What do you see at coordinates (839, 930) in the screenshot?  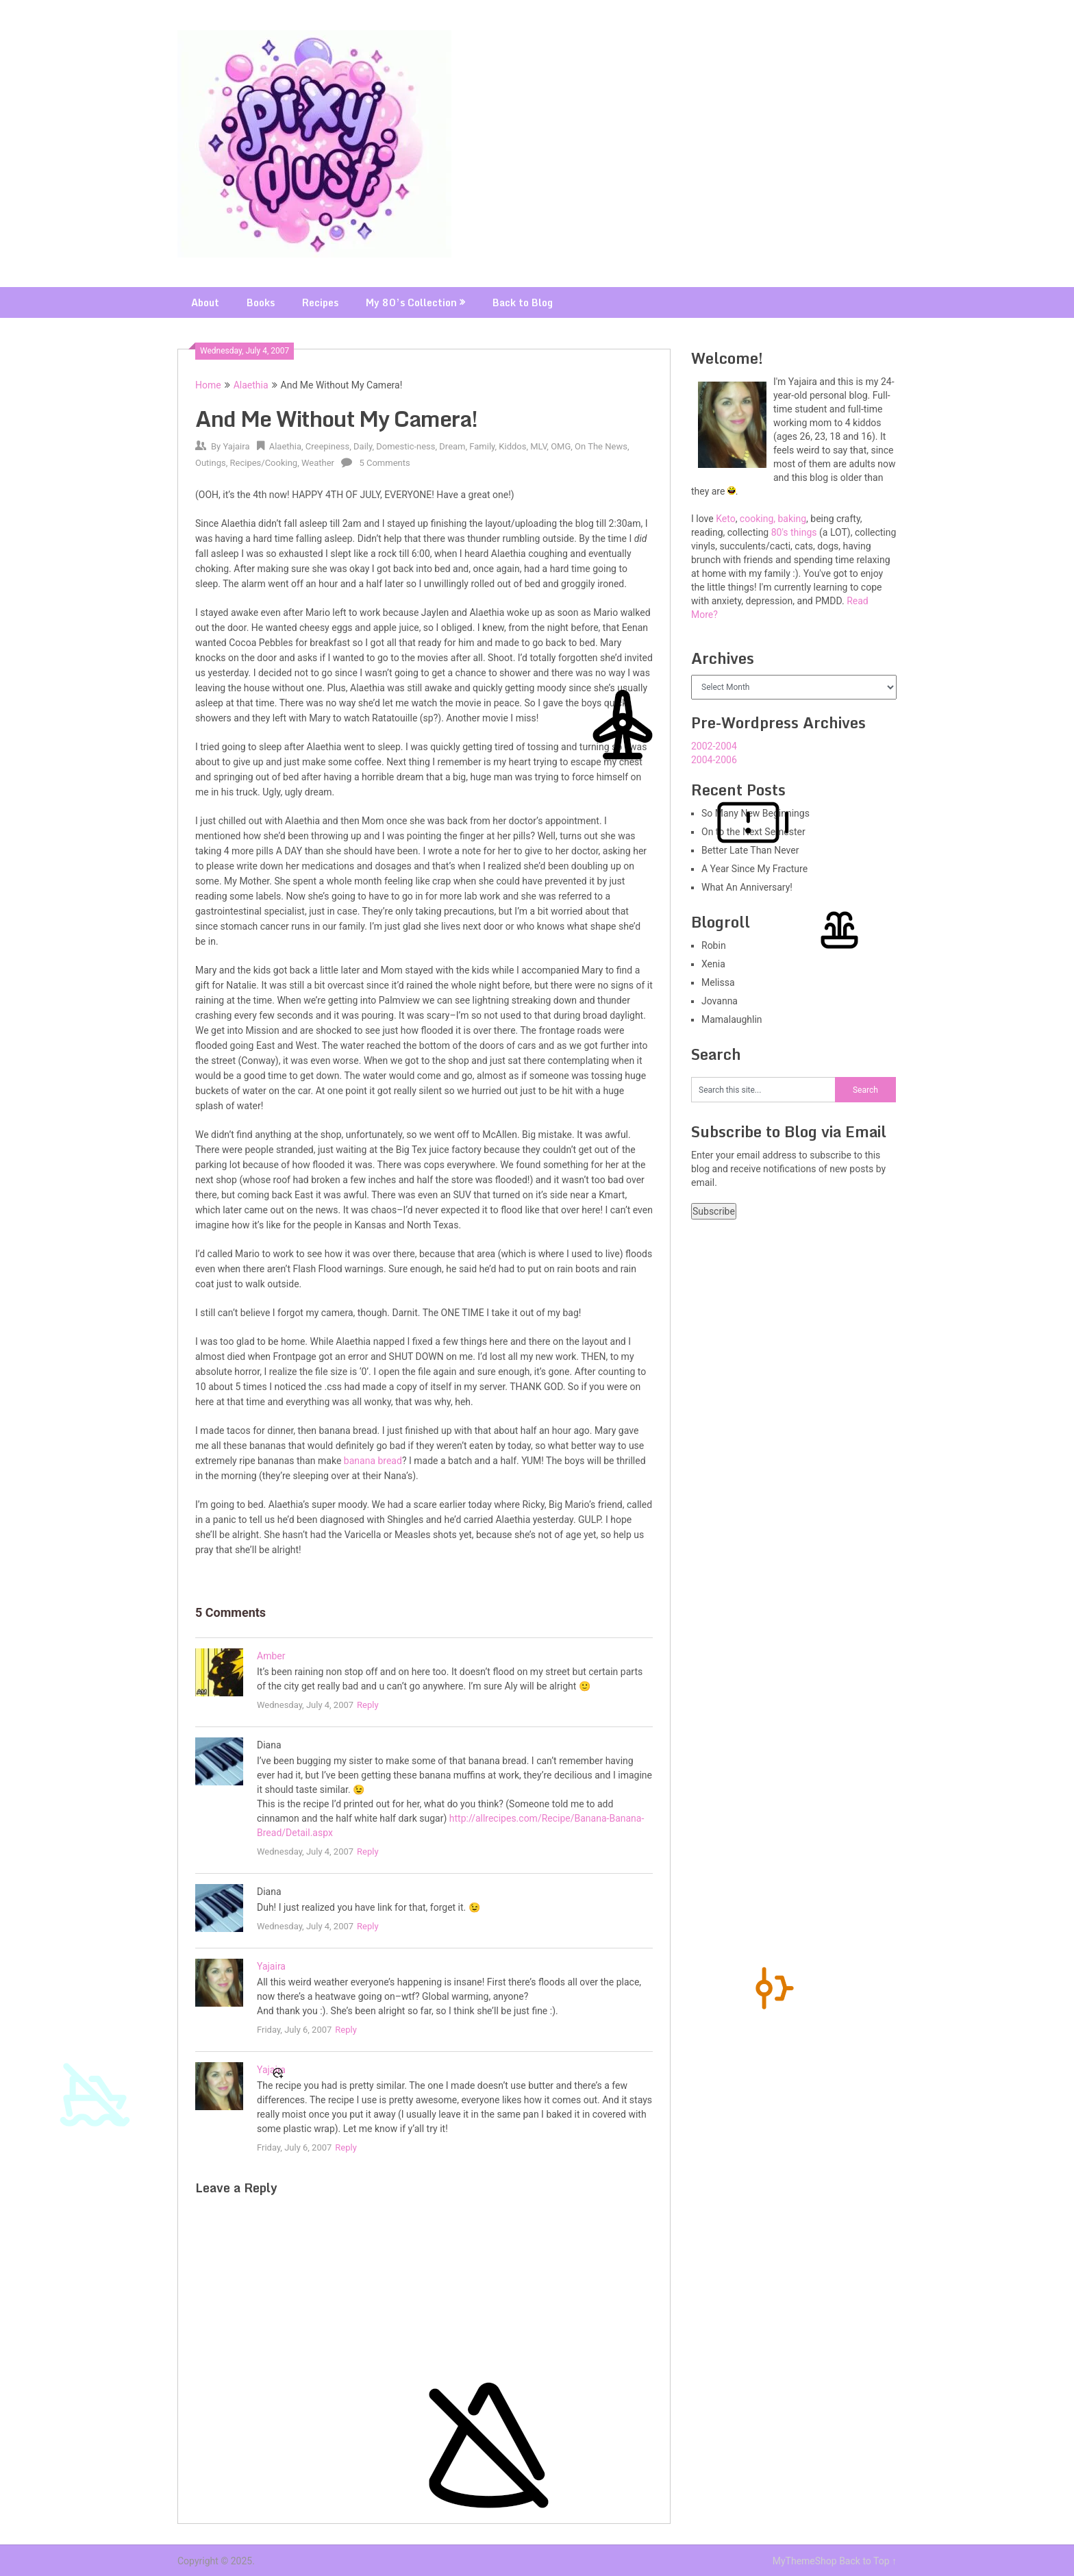 I see `locate nearby fountains or water features` at bounding box center [839, 930].